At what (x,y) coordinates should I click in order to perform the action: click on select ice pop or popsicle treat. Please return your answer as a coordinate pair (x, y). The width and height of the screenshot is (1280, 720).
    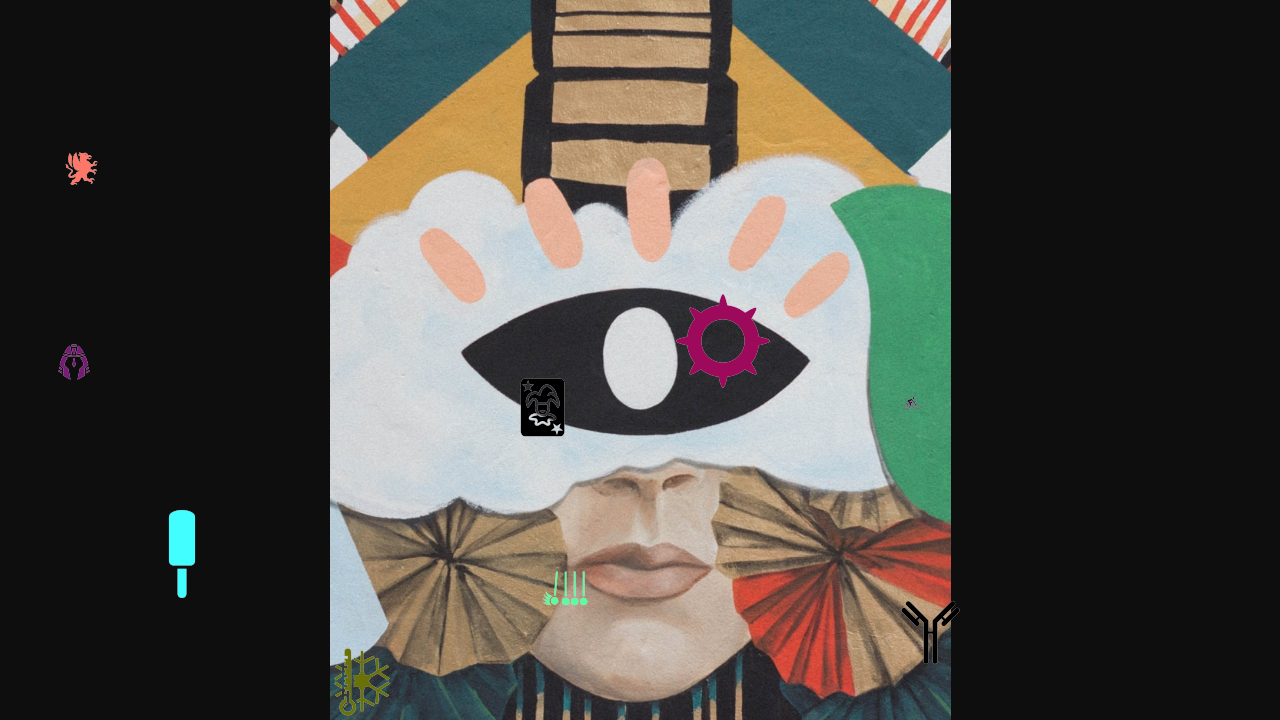
    Looking at the image, I should click on (182, 554).